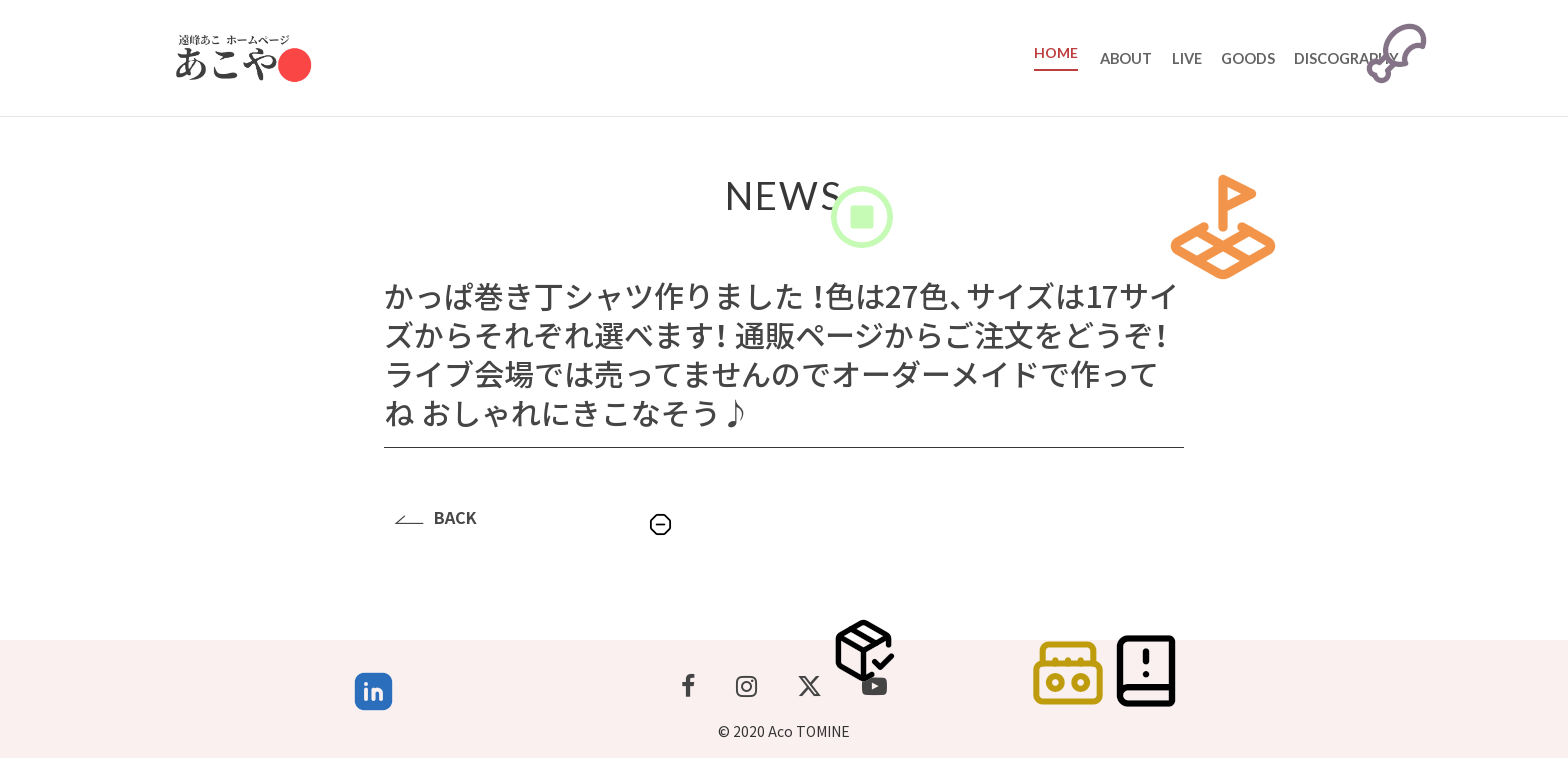 The image size is (1568, 765). Describe the element at coordinates (1068, 673) in the screenshot. I see `play music or audio` at that location.